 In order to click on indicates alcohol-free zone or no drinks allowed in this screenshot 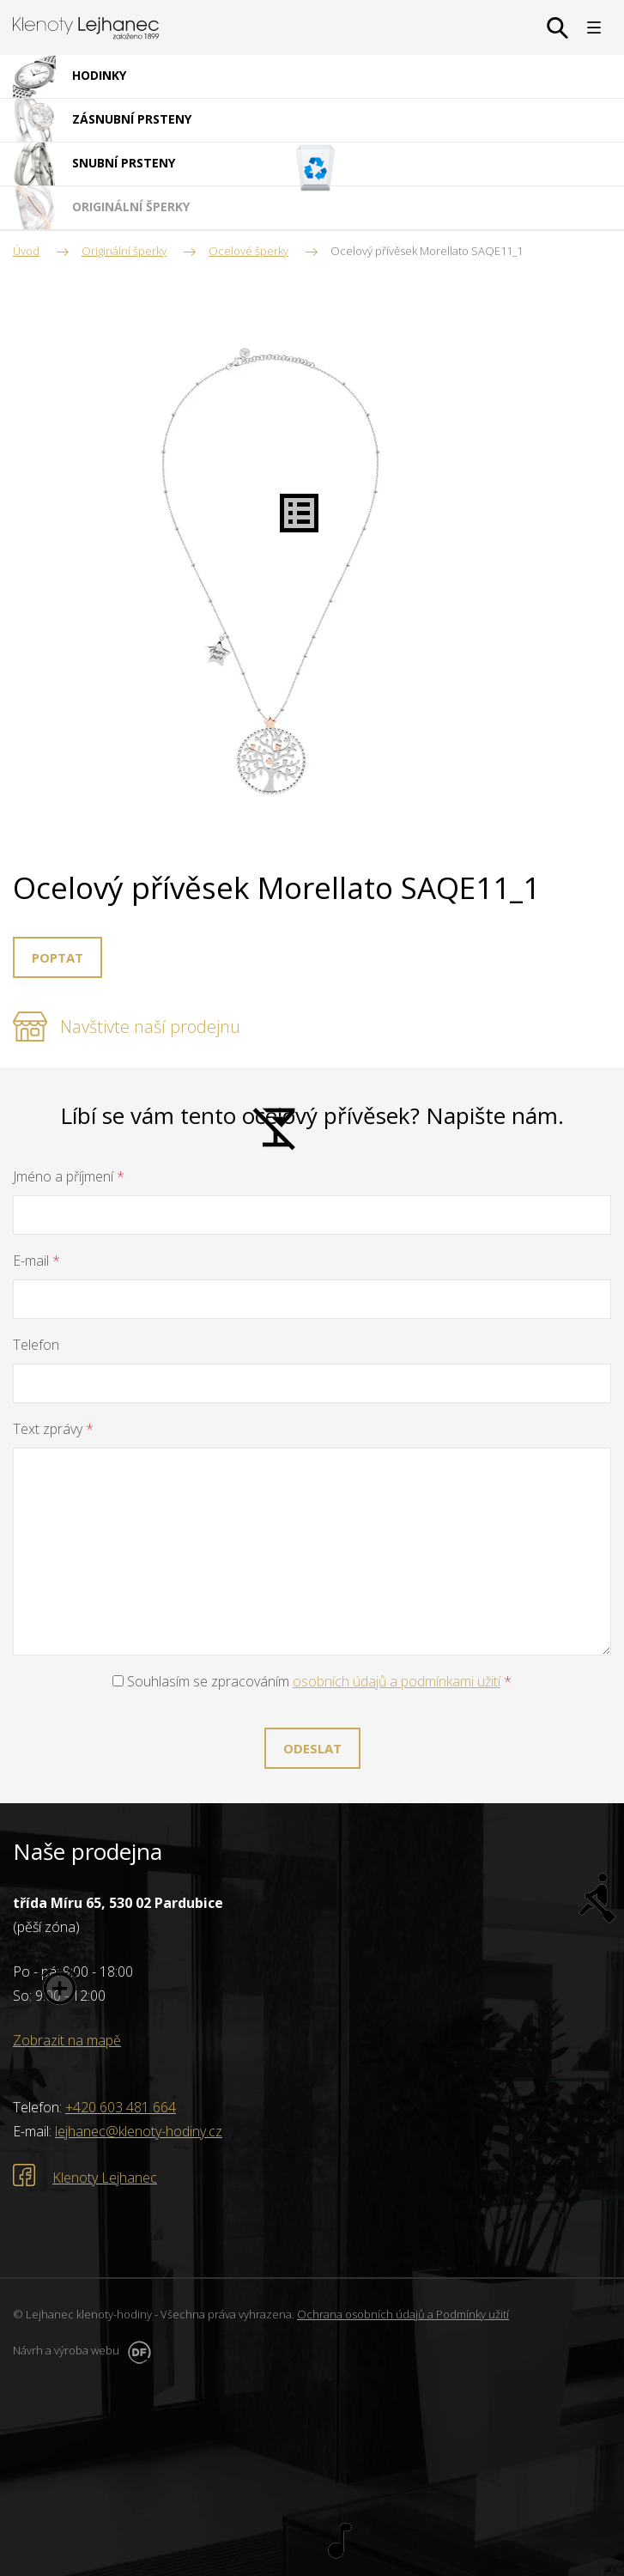, I will do `click(276, 1127)`.